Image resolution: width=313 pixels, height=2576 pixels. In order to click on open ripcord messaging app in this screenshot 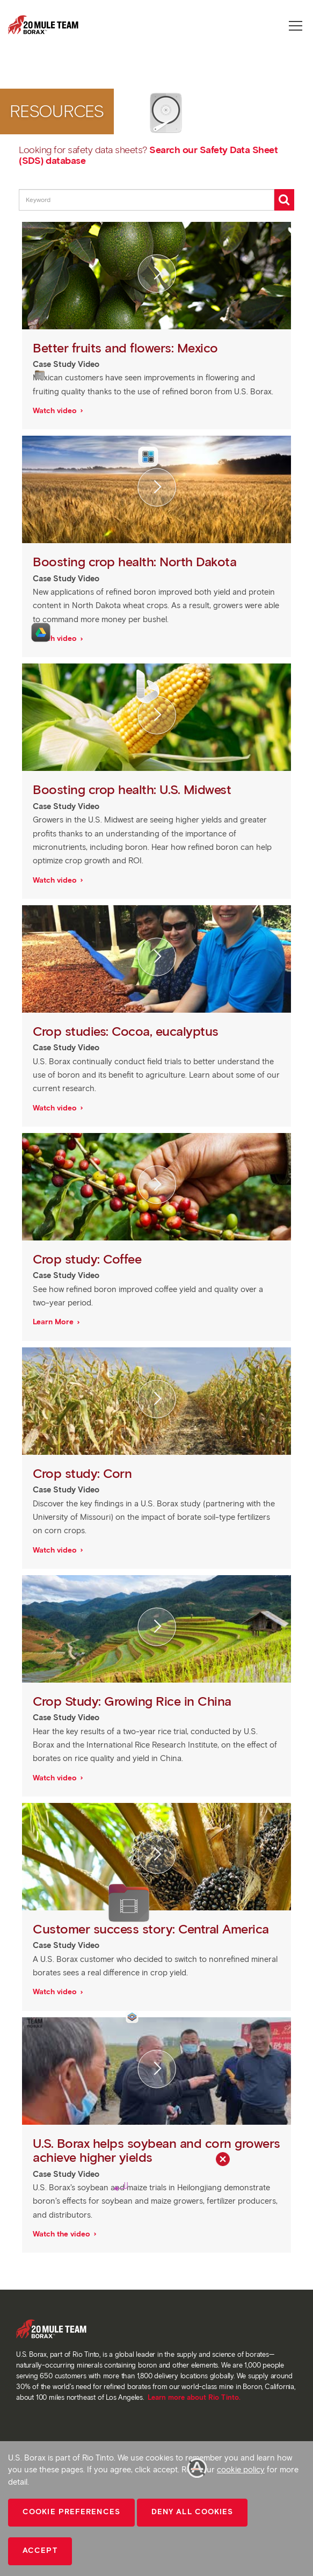, I will do `click(132, 2017)`.